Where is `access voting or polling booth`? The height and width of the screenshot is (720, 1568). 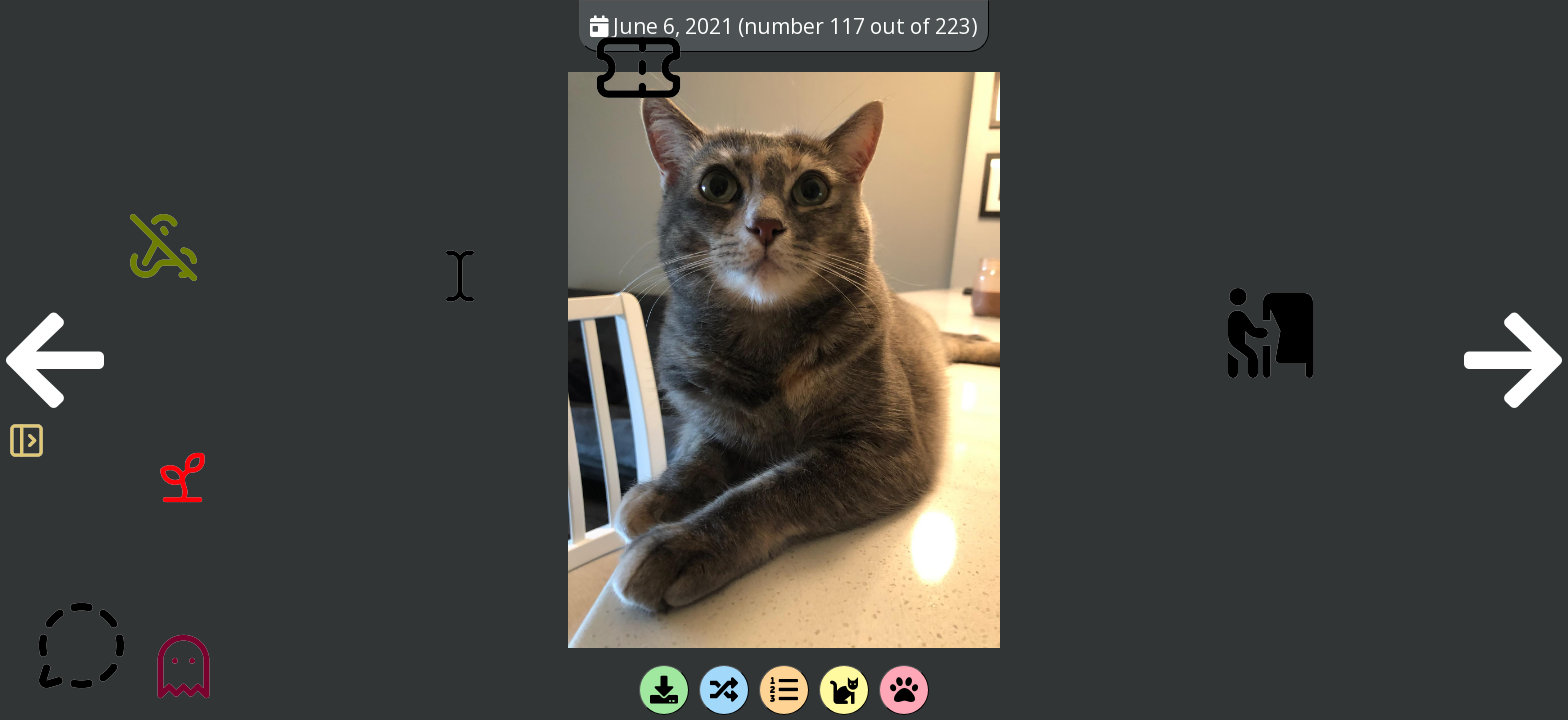
access voting or polling booth is located at coordinates (1268, 333).